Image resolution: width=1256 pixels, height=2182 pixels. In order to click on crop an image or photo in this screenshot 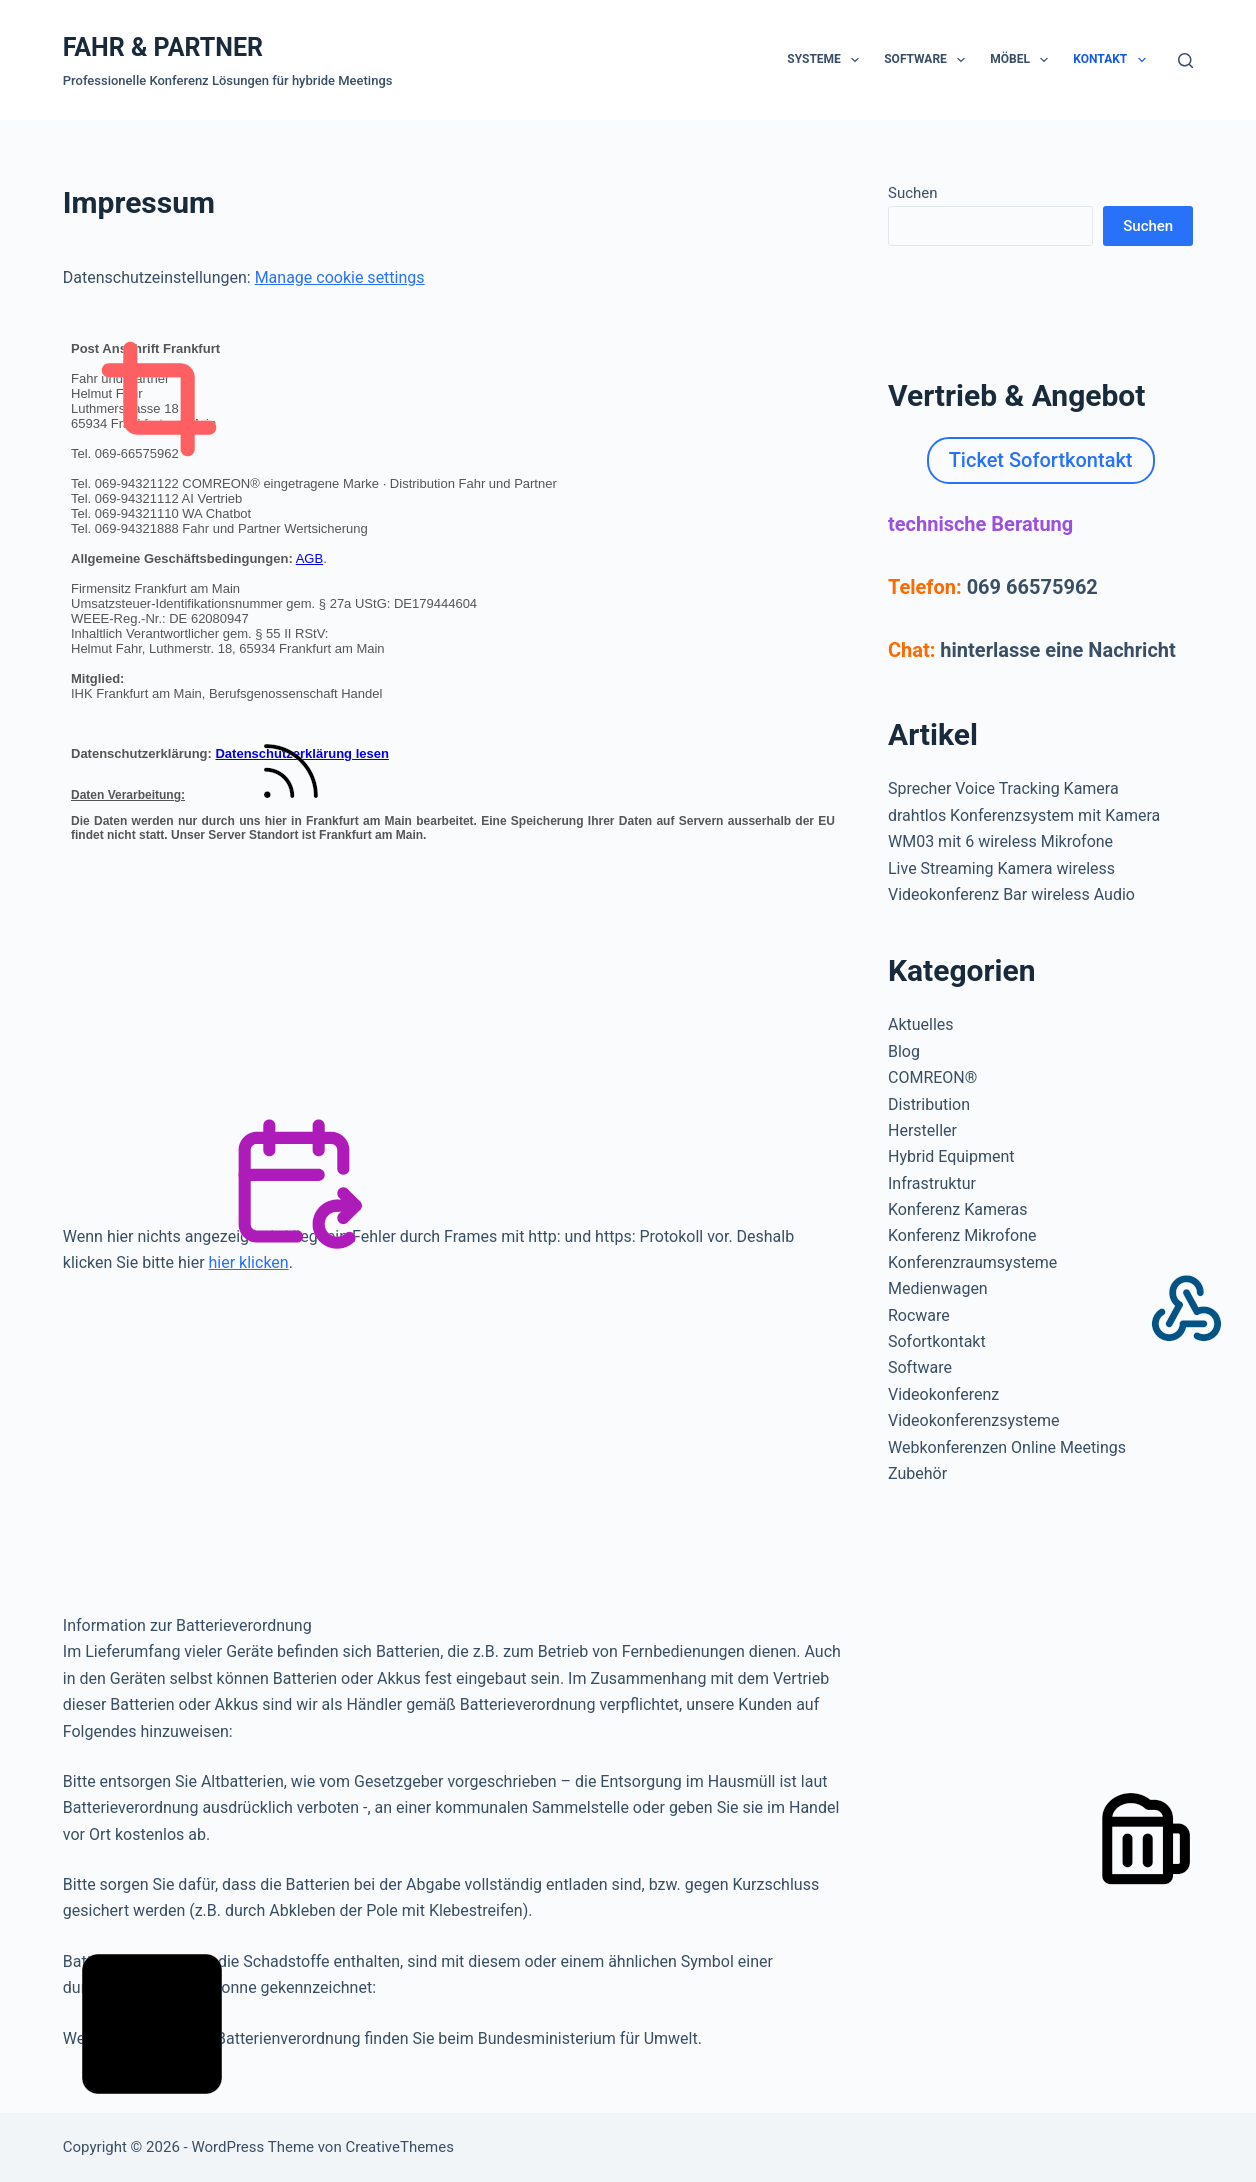, I will do `click(159, 399)`.